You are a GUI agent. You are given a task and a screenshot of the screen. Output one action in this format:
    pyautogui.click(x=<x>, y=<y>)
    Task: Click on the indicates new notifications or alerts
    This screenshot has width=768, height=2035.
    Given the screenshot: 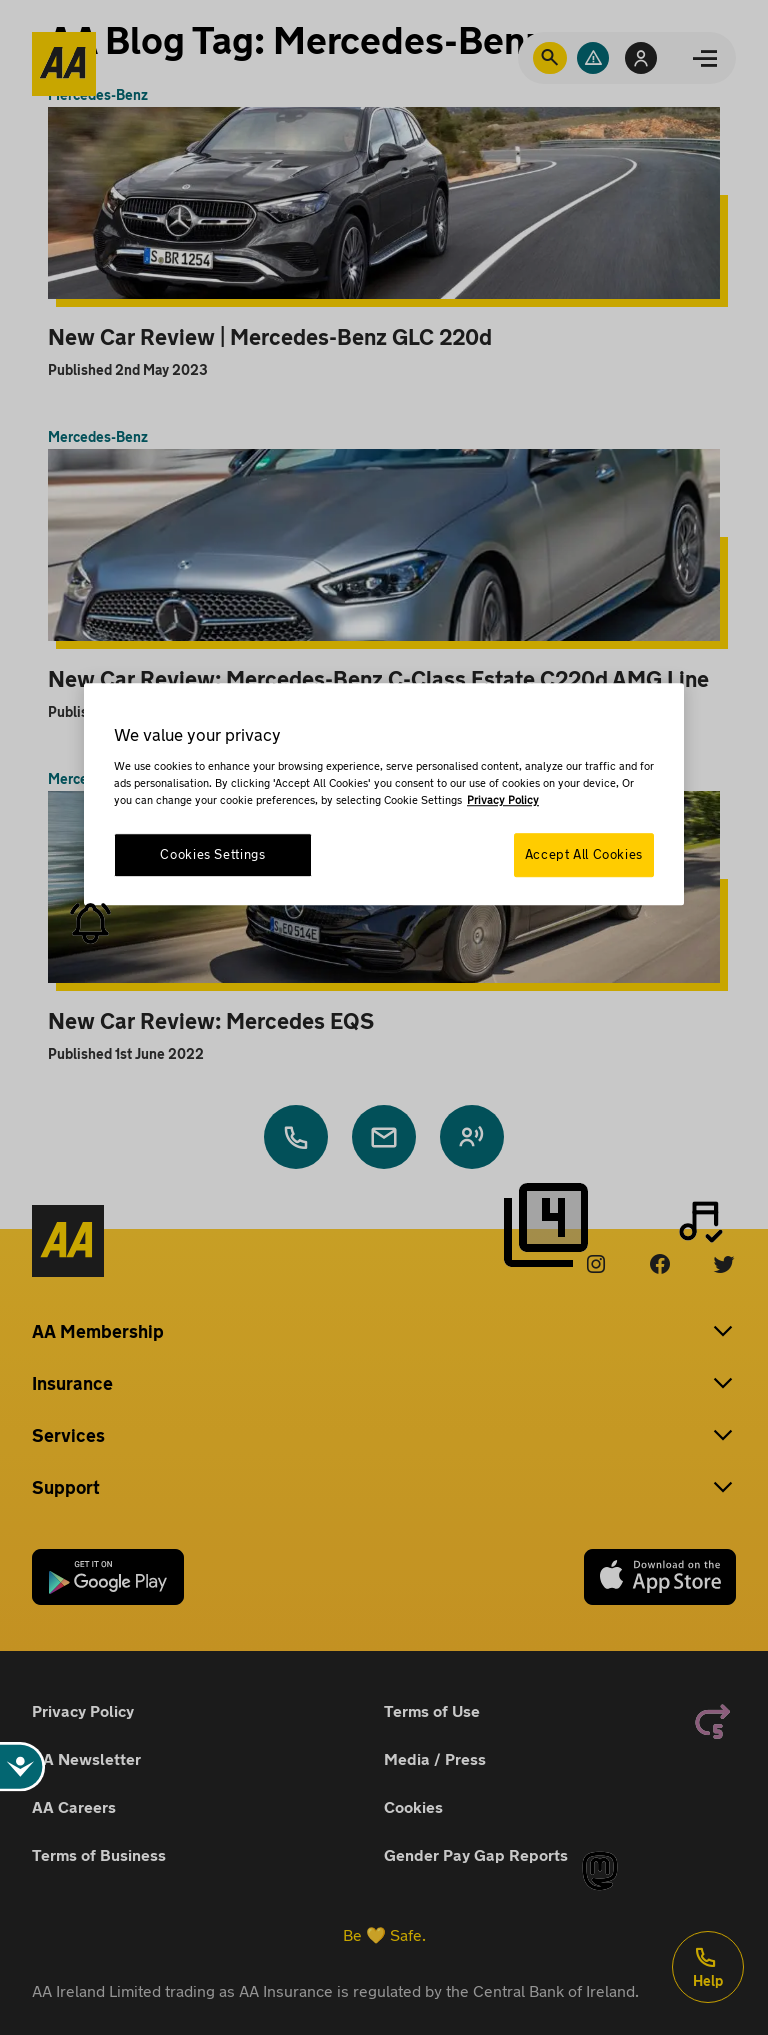 What is the action you would take?
    pyautogui.click(x=90, y=923)
    